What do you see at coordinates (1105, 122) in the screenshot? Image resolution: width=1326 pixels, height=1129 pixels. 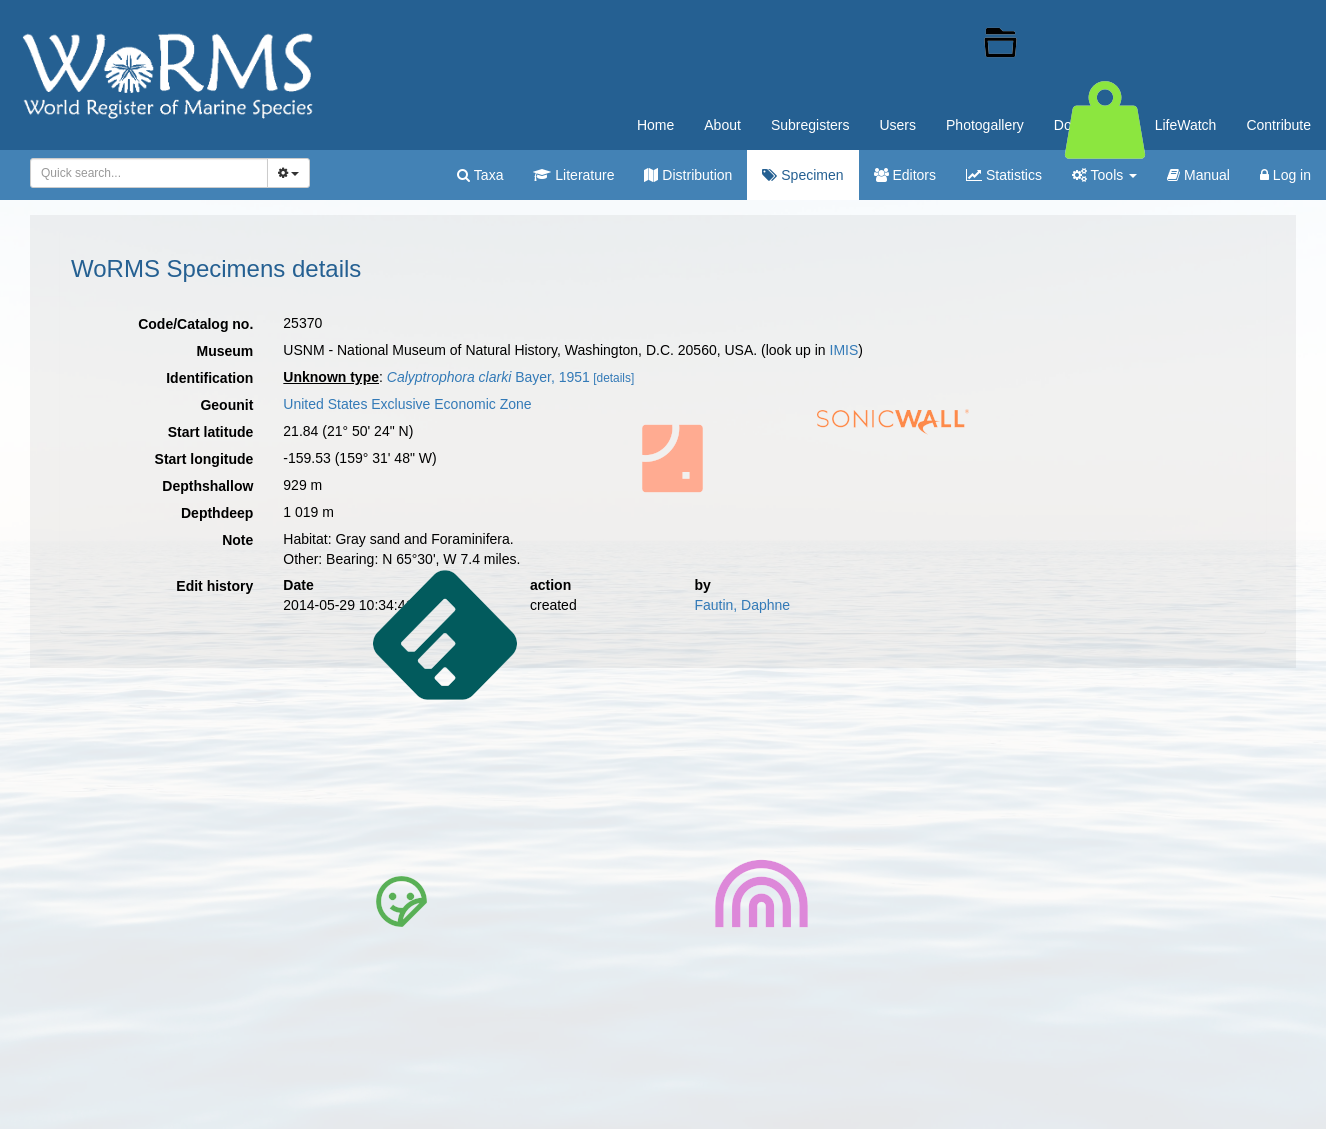 I see `view item weight or mass` at bounding box center [1105, 122].